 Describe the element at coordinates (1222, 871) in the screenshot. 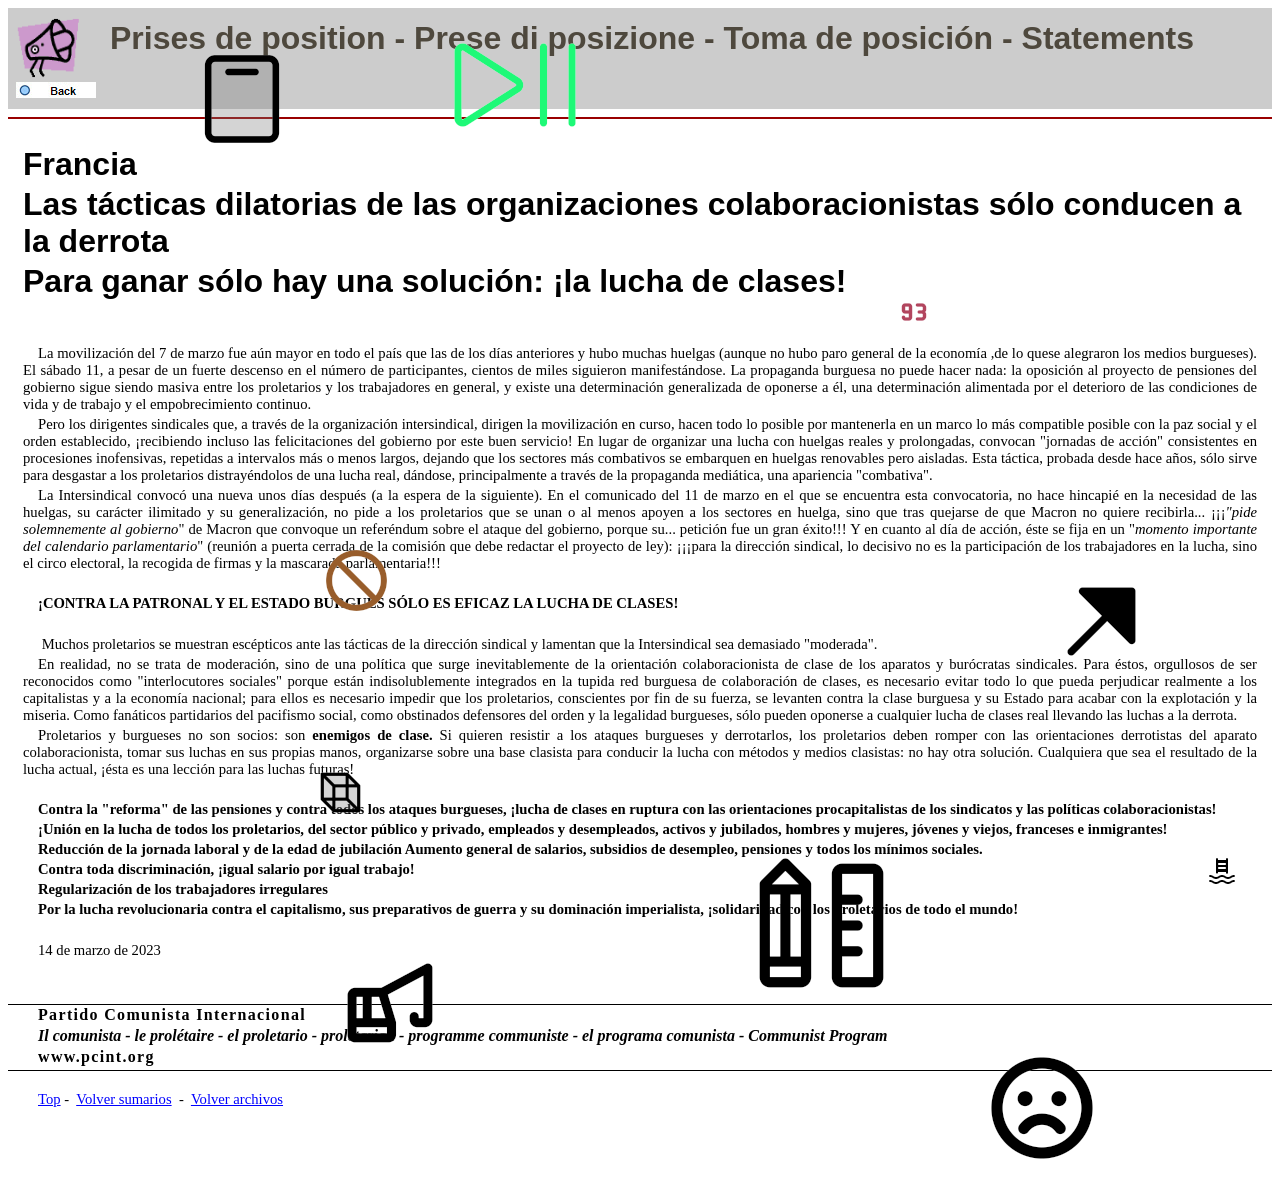

I see `indicates swimming pool amenity available` at that location.